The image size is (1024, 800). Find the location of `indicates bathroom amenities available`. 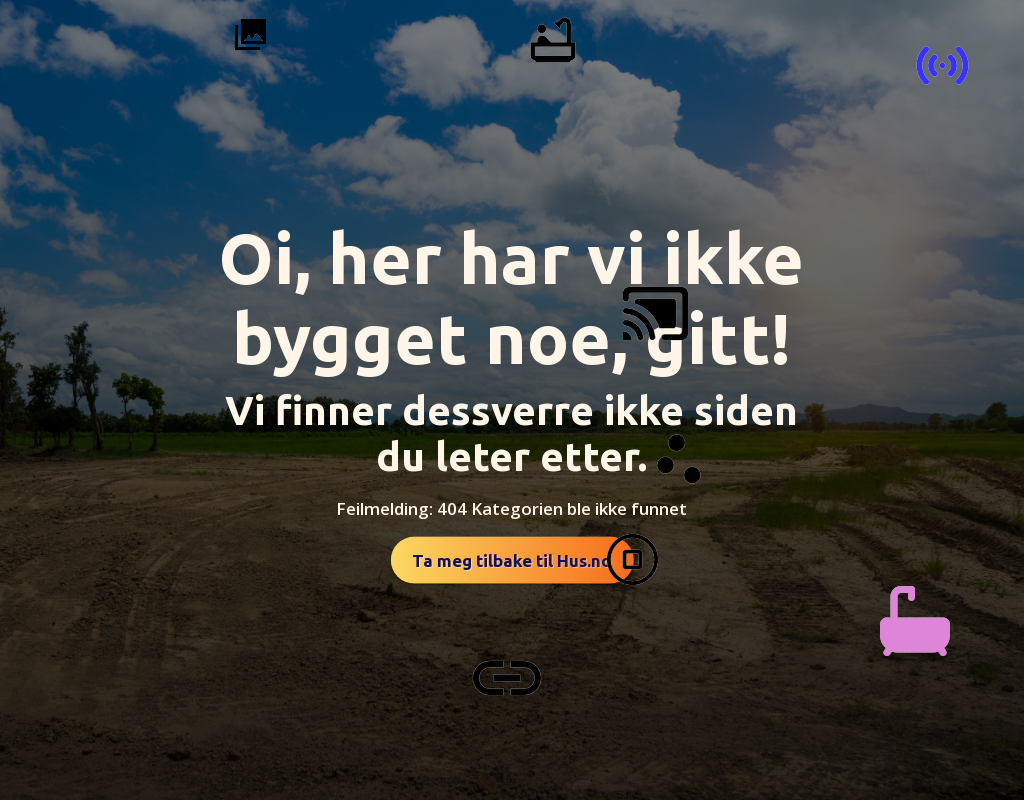

indicates bathroom amenities available is located at coordinates (553, 40).